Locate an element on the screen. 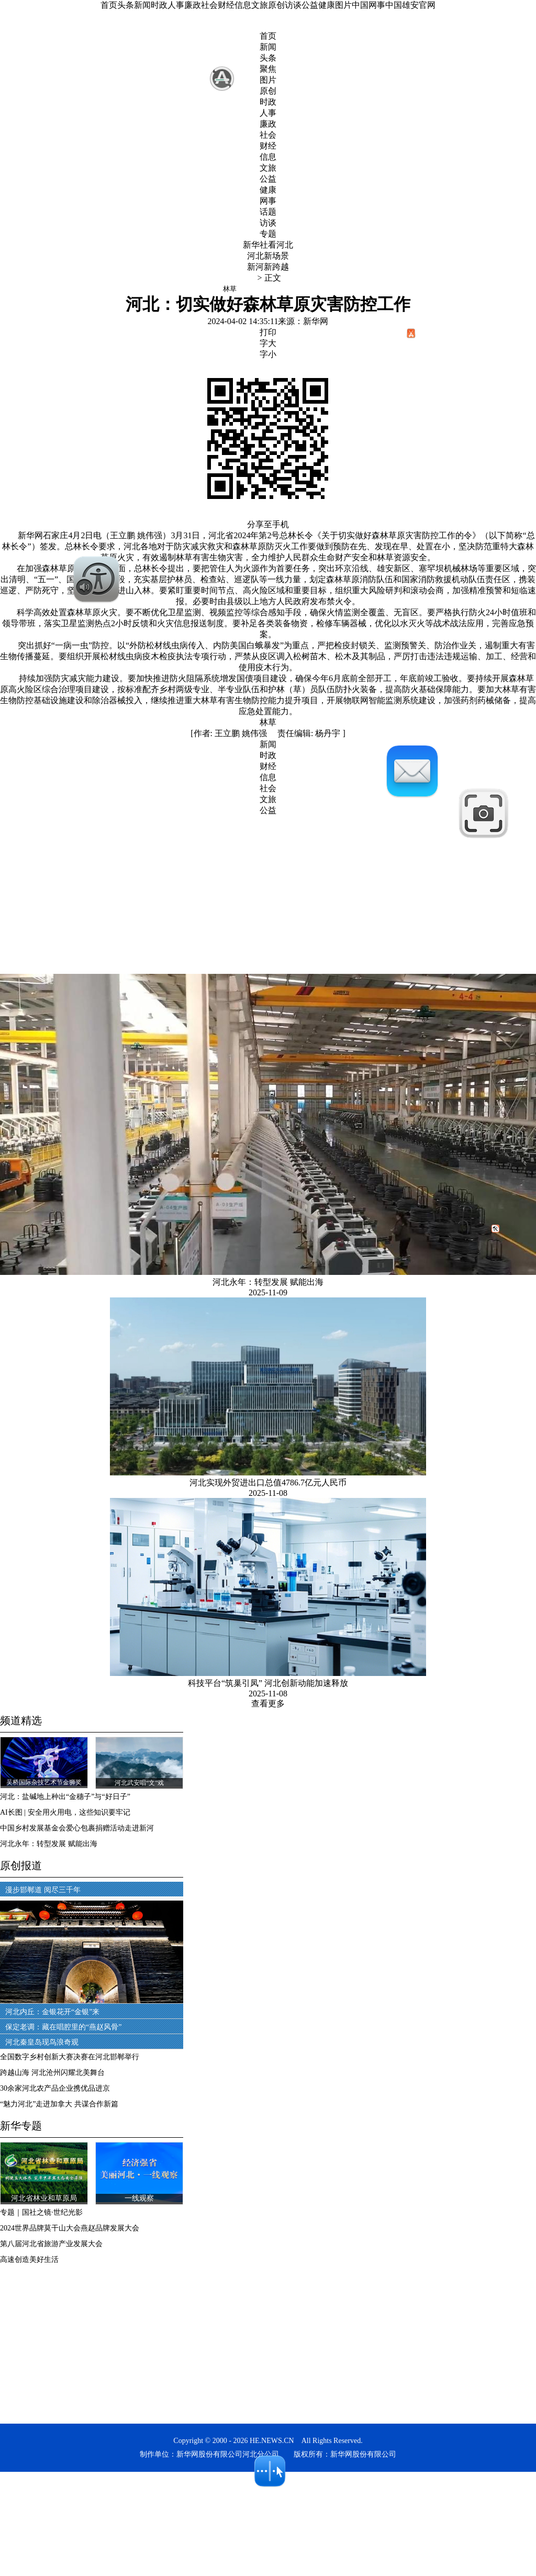 Image resolution: width=536 pixels, height=2576 pixels. access universal control settings for multi-device cursor sharing is located at coordinates (270, 2471).